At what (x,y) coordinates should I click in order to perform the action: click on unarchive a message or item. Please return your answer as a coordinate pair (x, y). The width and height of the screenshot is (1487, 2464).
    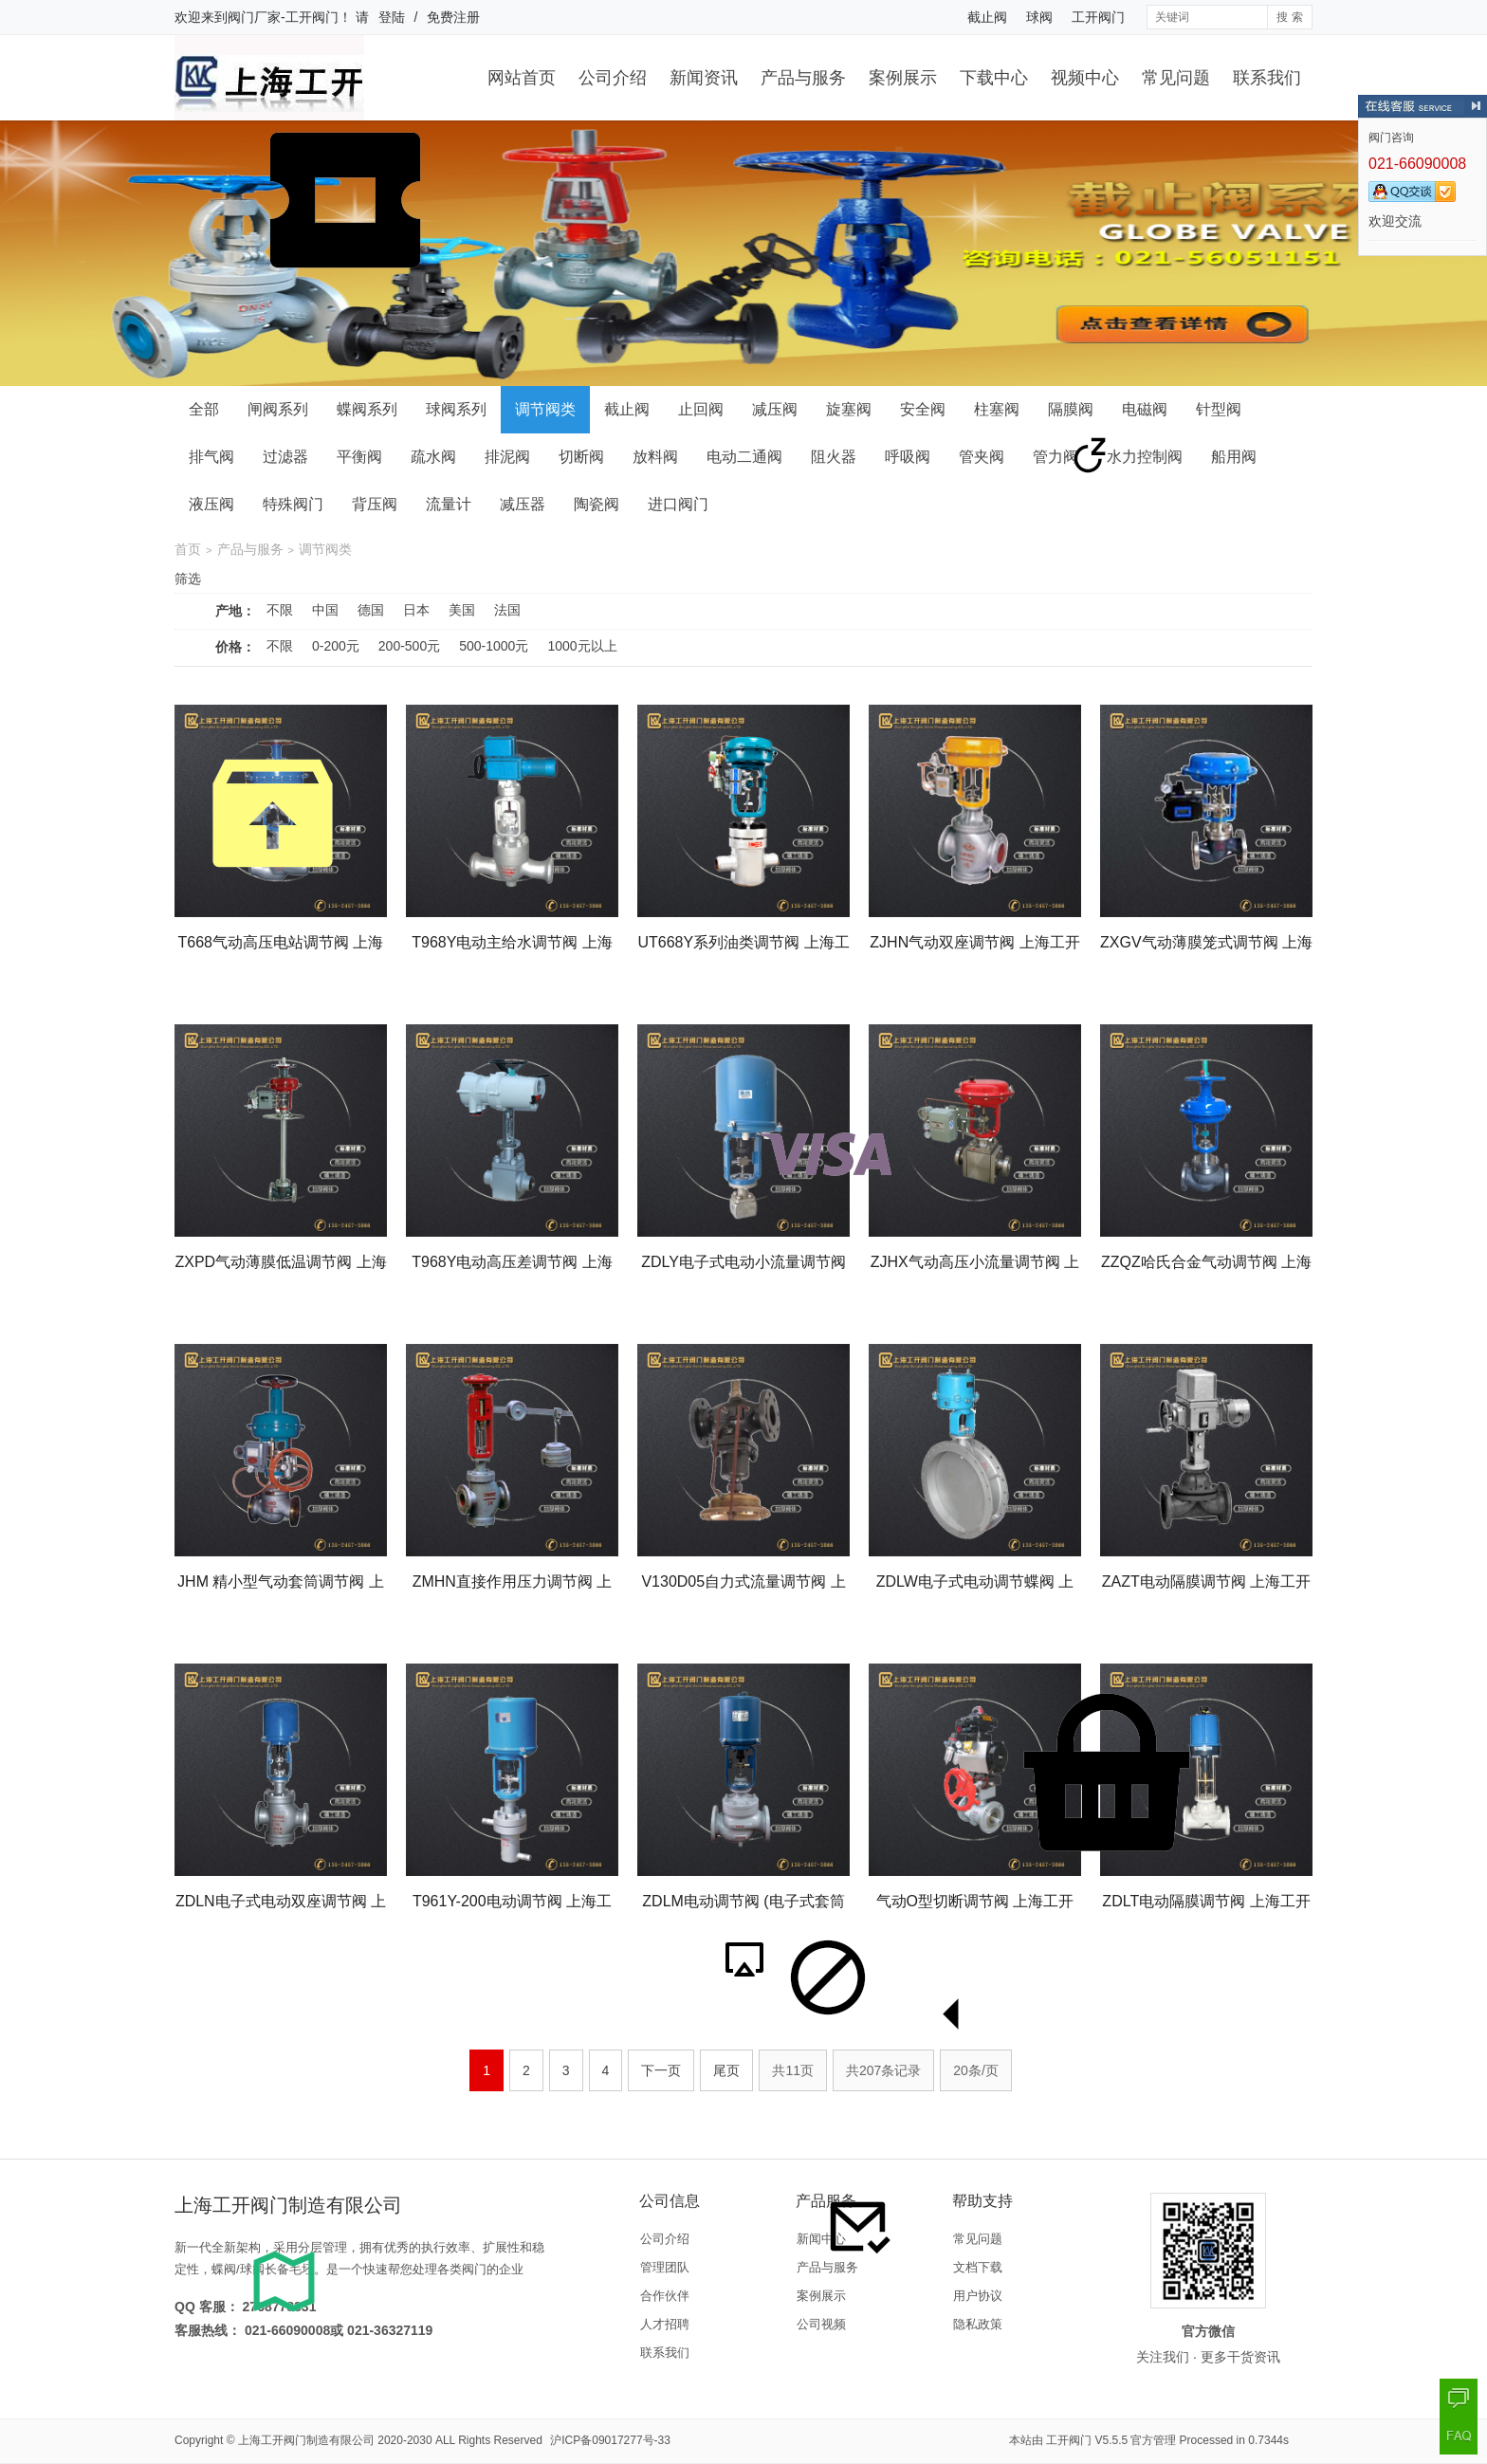
    Looking at the image, I should click on (272, 813).